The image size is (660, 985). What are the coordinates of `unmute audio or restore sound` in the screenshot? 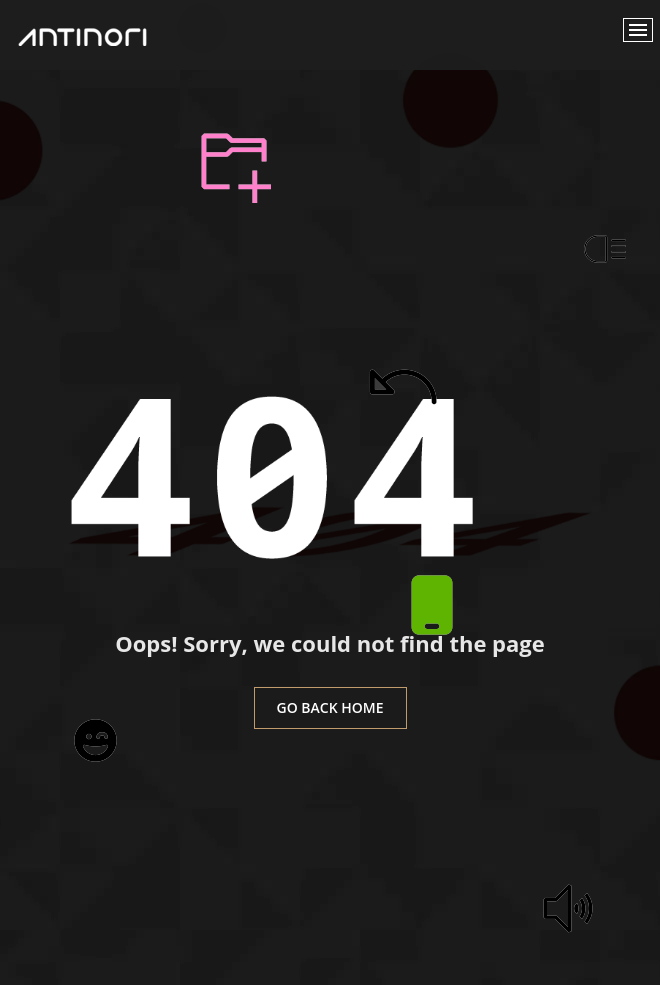 It's located at (568, 909).